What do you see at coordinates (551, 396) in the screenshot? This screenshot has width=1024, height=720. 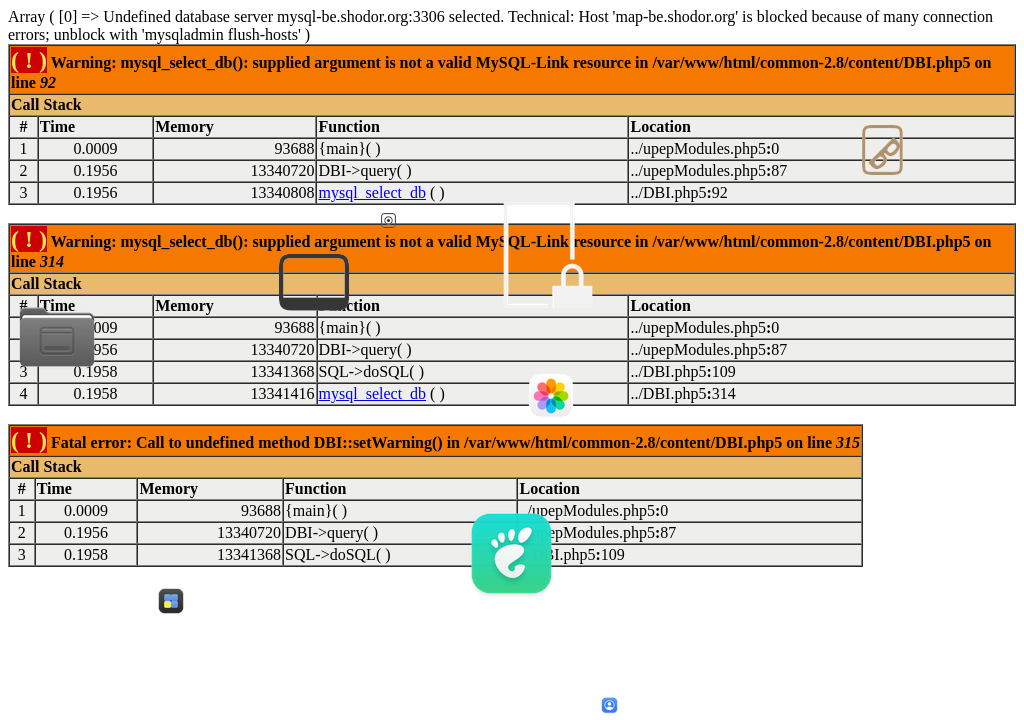 I see `open shotwell photo manager` at bounding box center [551, 396].